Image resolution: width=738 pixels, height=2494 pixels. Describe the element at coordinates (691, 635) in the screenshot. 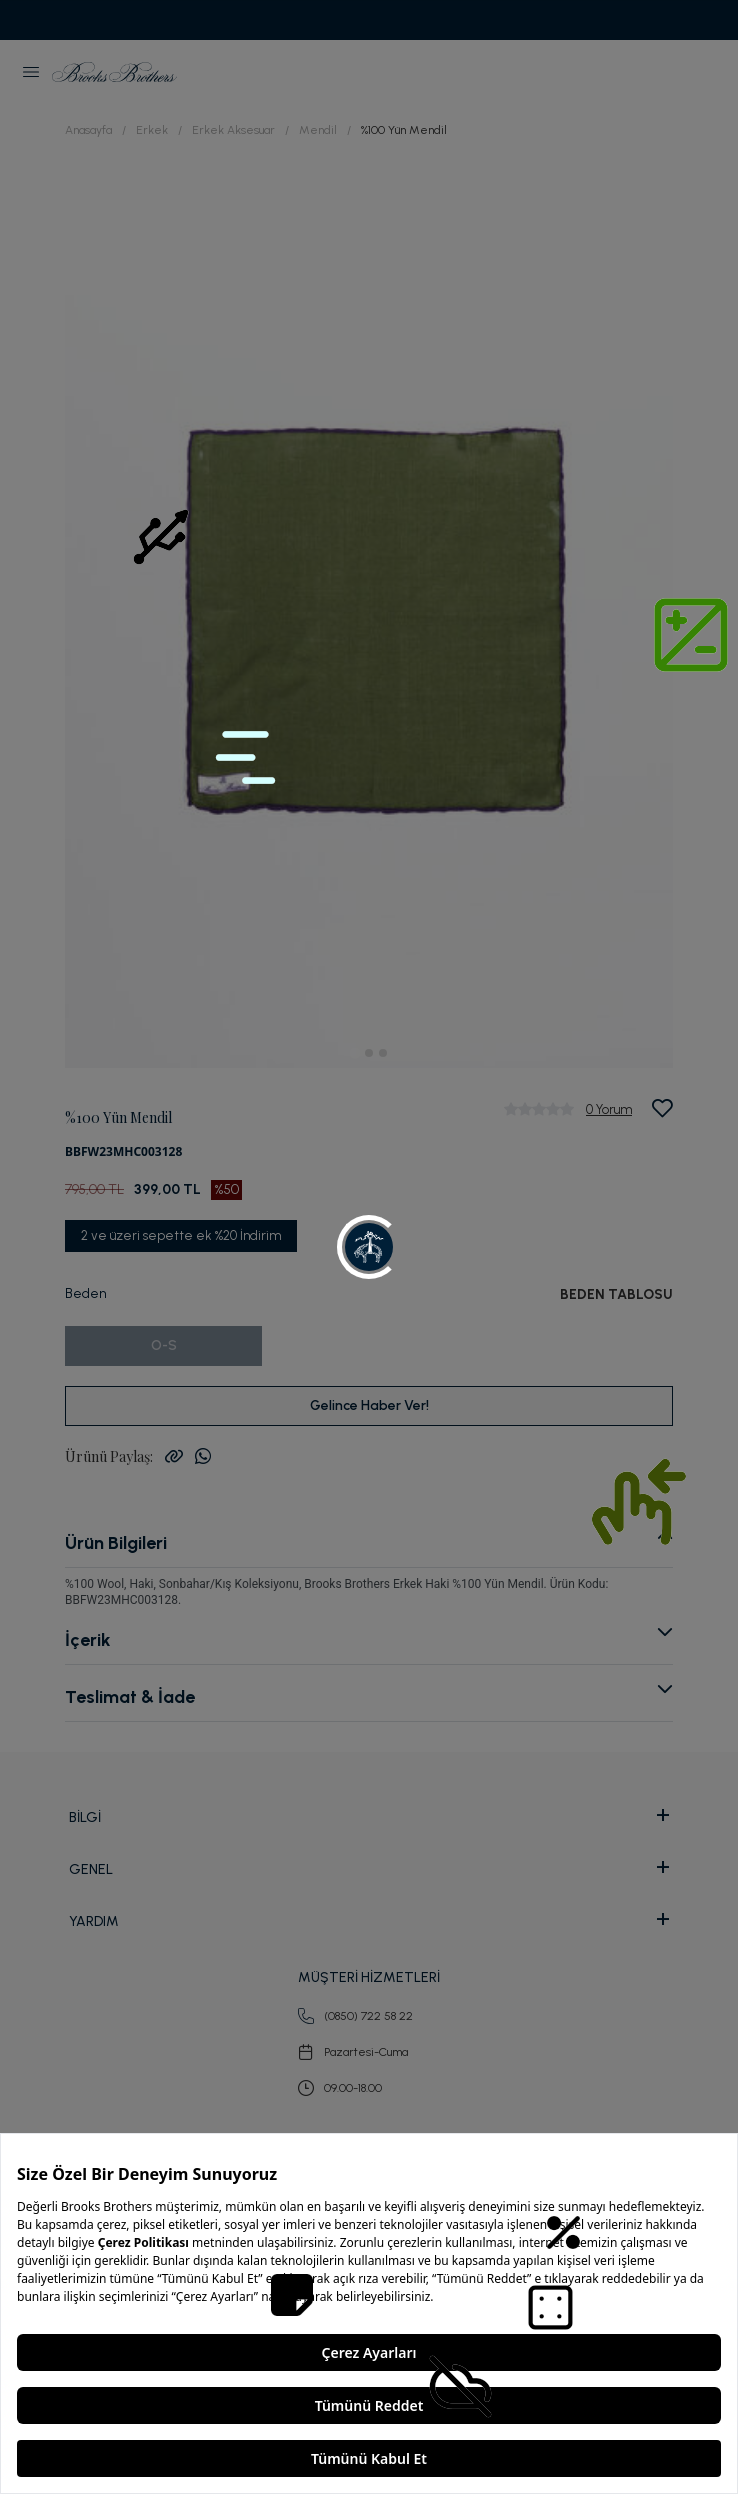

I see `adjust exposure settings for a photo` at that location.